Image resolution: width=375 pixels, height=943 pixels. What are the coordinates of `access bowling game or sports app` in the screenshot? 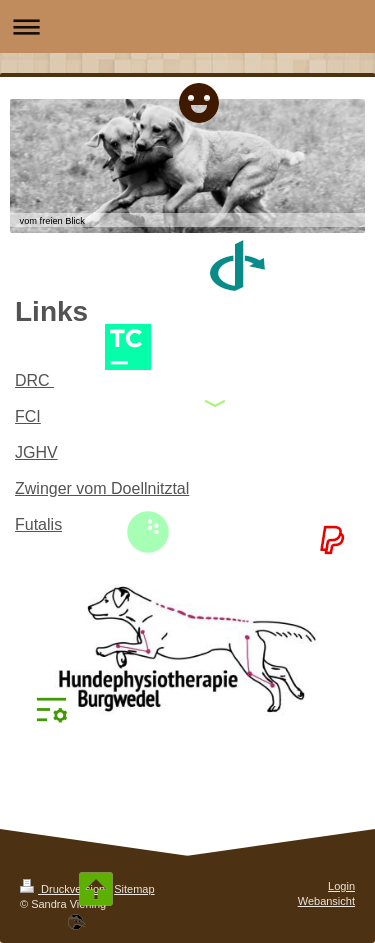 It's located at (148, 532).